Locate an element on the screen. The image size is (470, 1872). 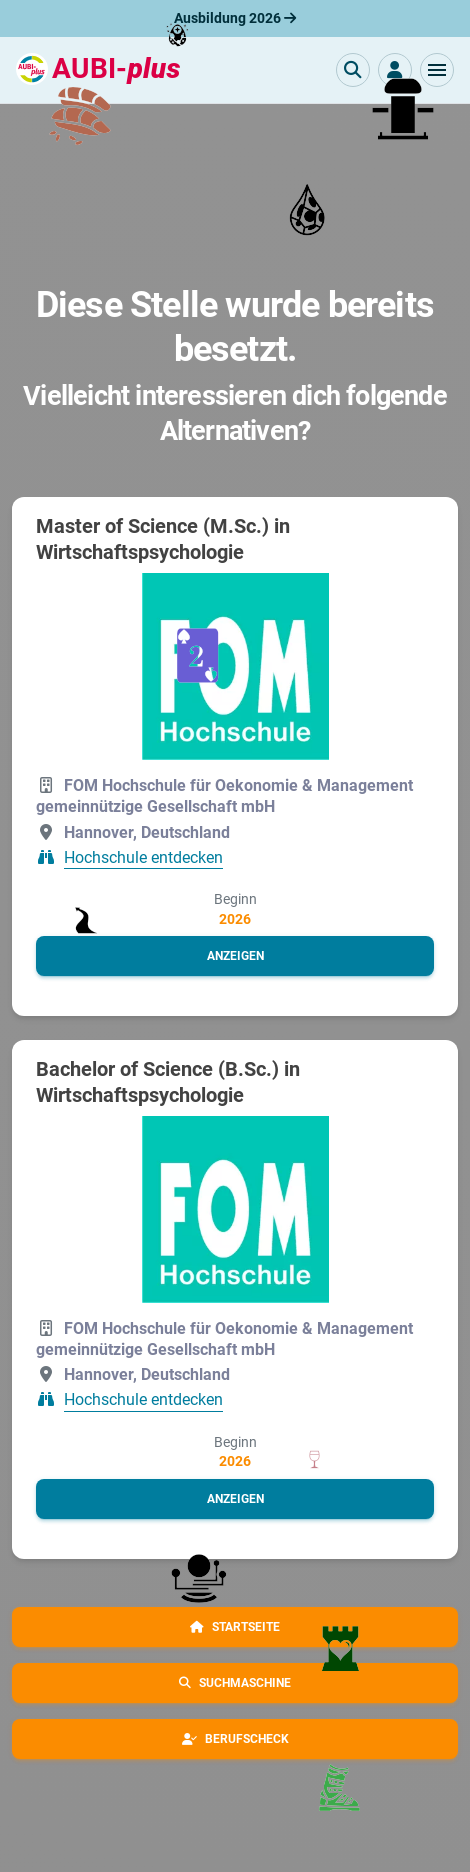
browse ski equipment or gear is located at coordinates (339, 1787).